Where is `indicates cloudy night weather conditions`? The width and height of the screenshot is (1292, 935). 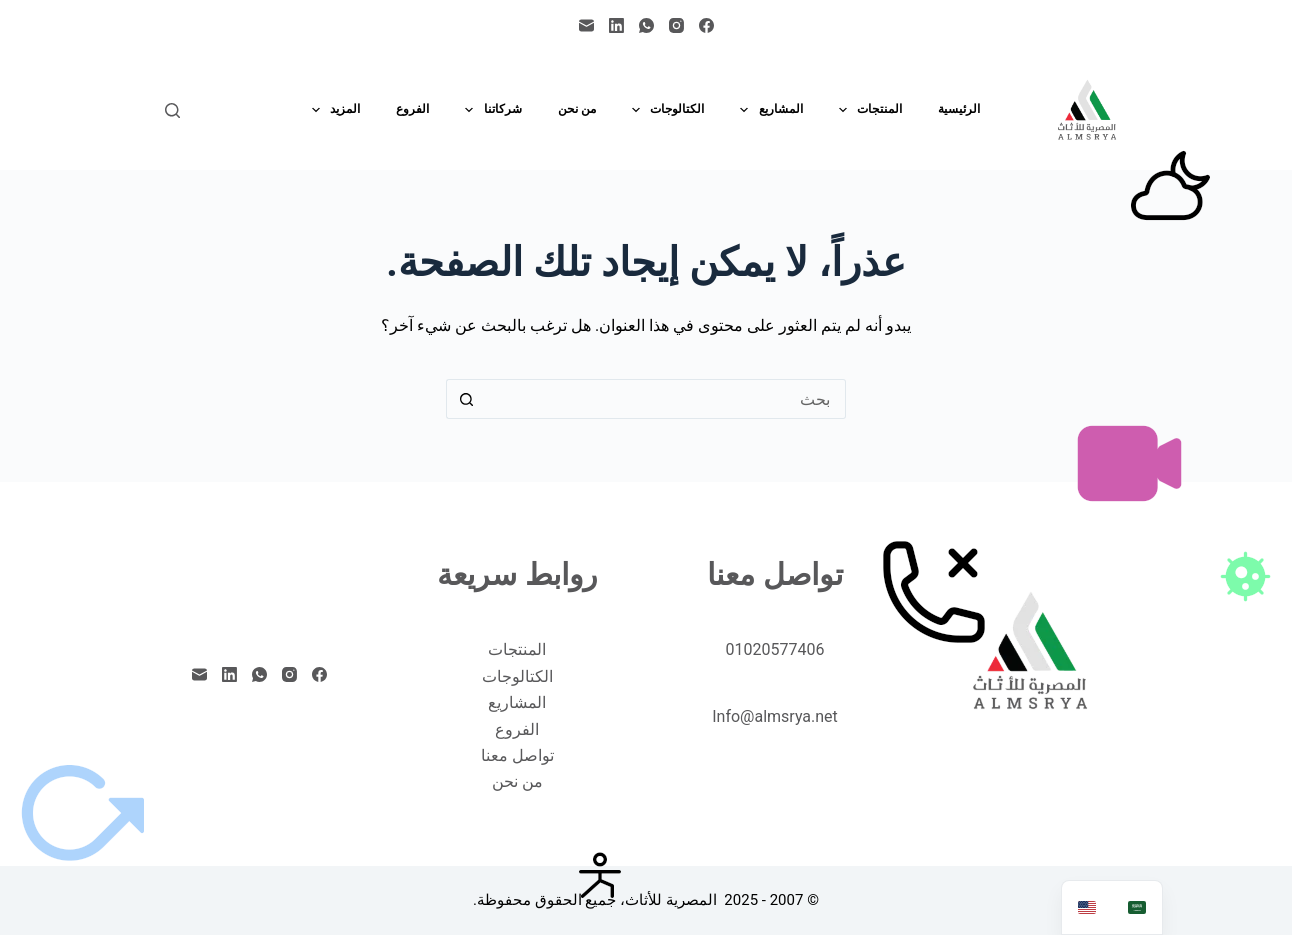
indicates cloudy night weather conditions is located at coordinates (1170, 185).